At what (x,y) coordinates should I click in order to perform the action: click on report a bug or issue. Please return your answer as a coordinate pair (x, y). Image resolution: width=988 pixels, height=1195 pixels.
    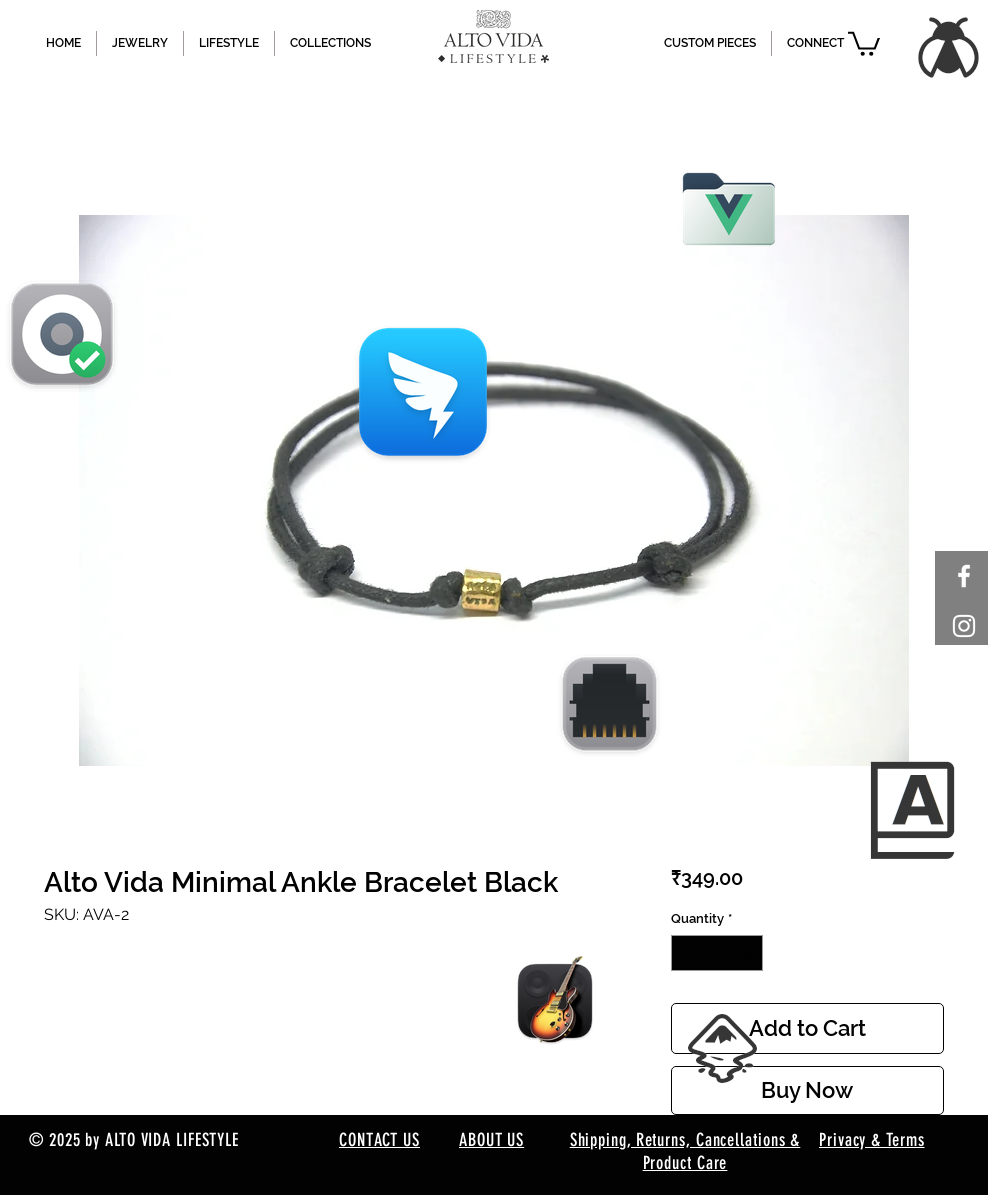
    Looking at the image, I should click on (948, 47).